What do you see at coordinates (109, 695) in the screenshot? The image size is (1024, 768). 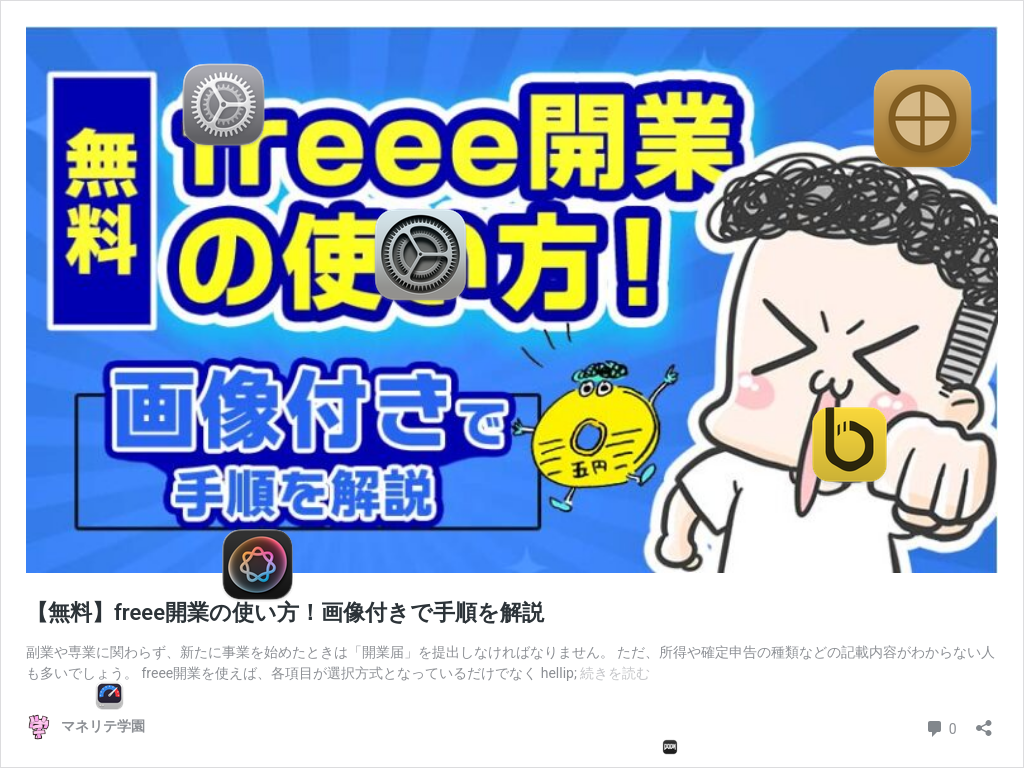 I see `open system resource monitor` at bounding box center [109, 695].